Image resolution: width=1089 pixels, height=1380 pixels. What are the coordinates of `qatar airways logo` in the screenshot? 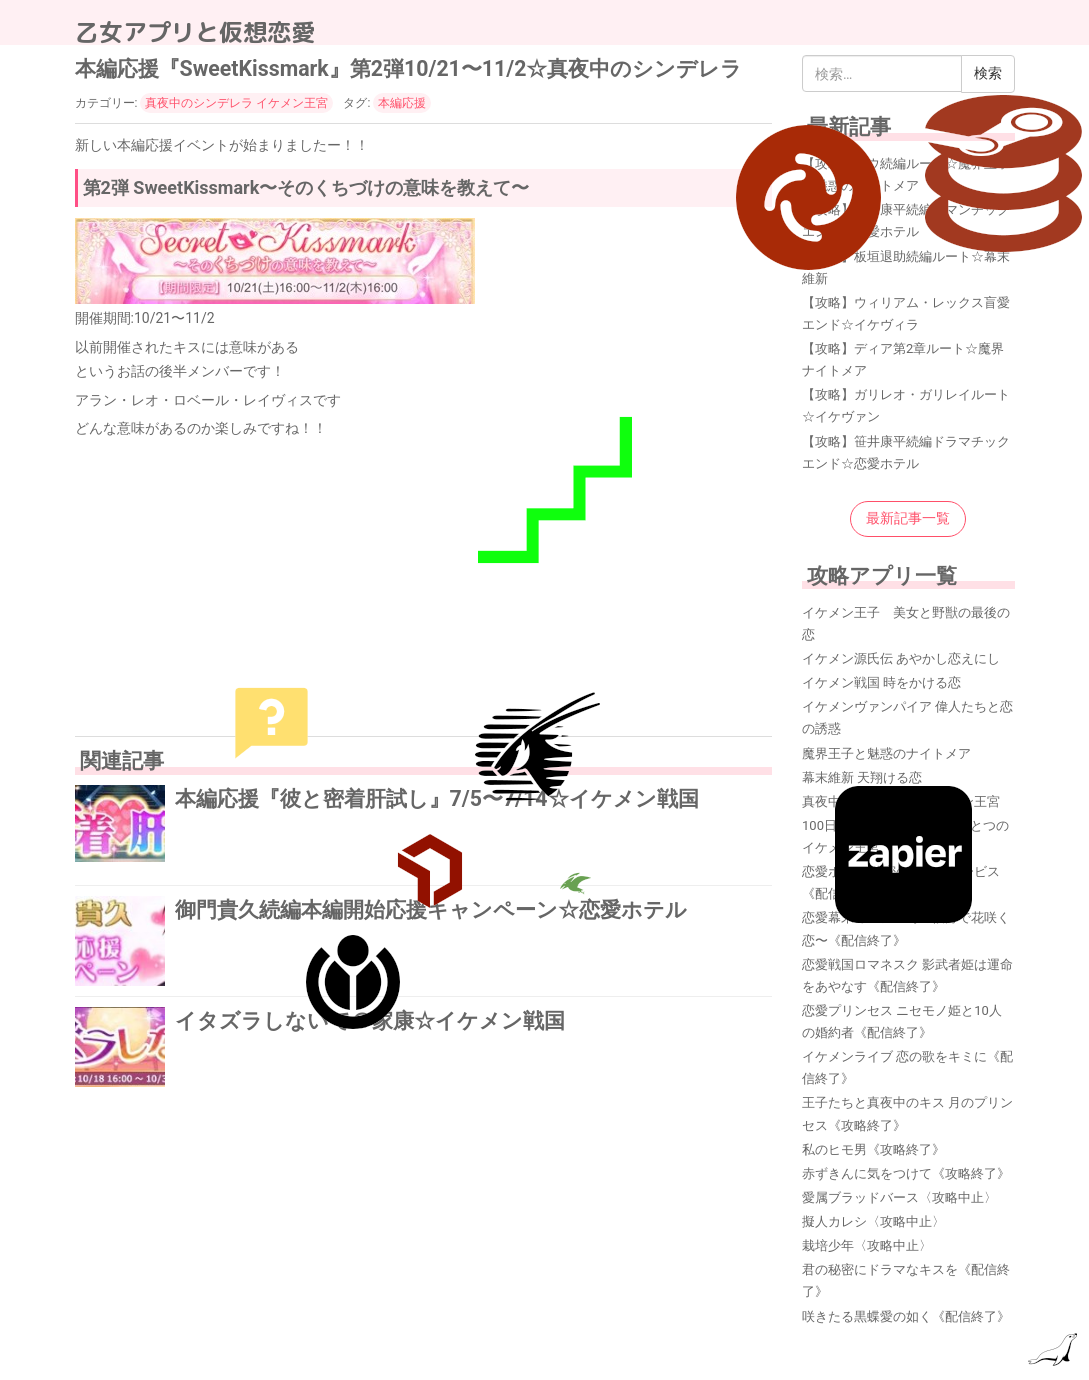 It's located at (537, 746).